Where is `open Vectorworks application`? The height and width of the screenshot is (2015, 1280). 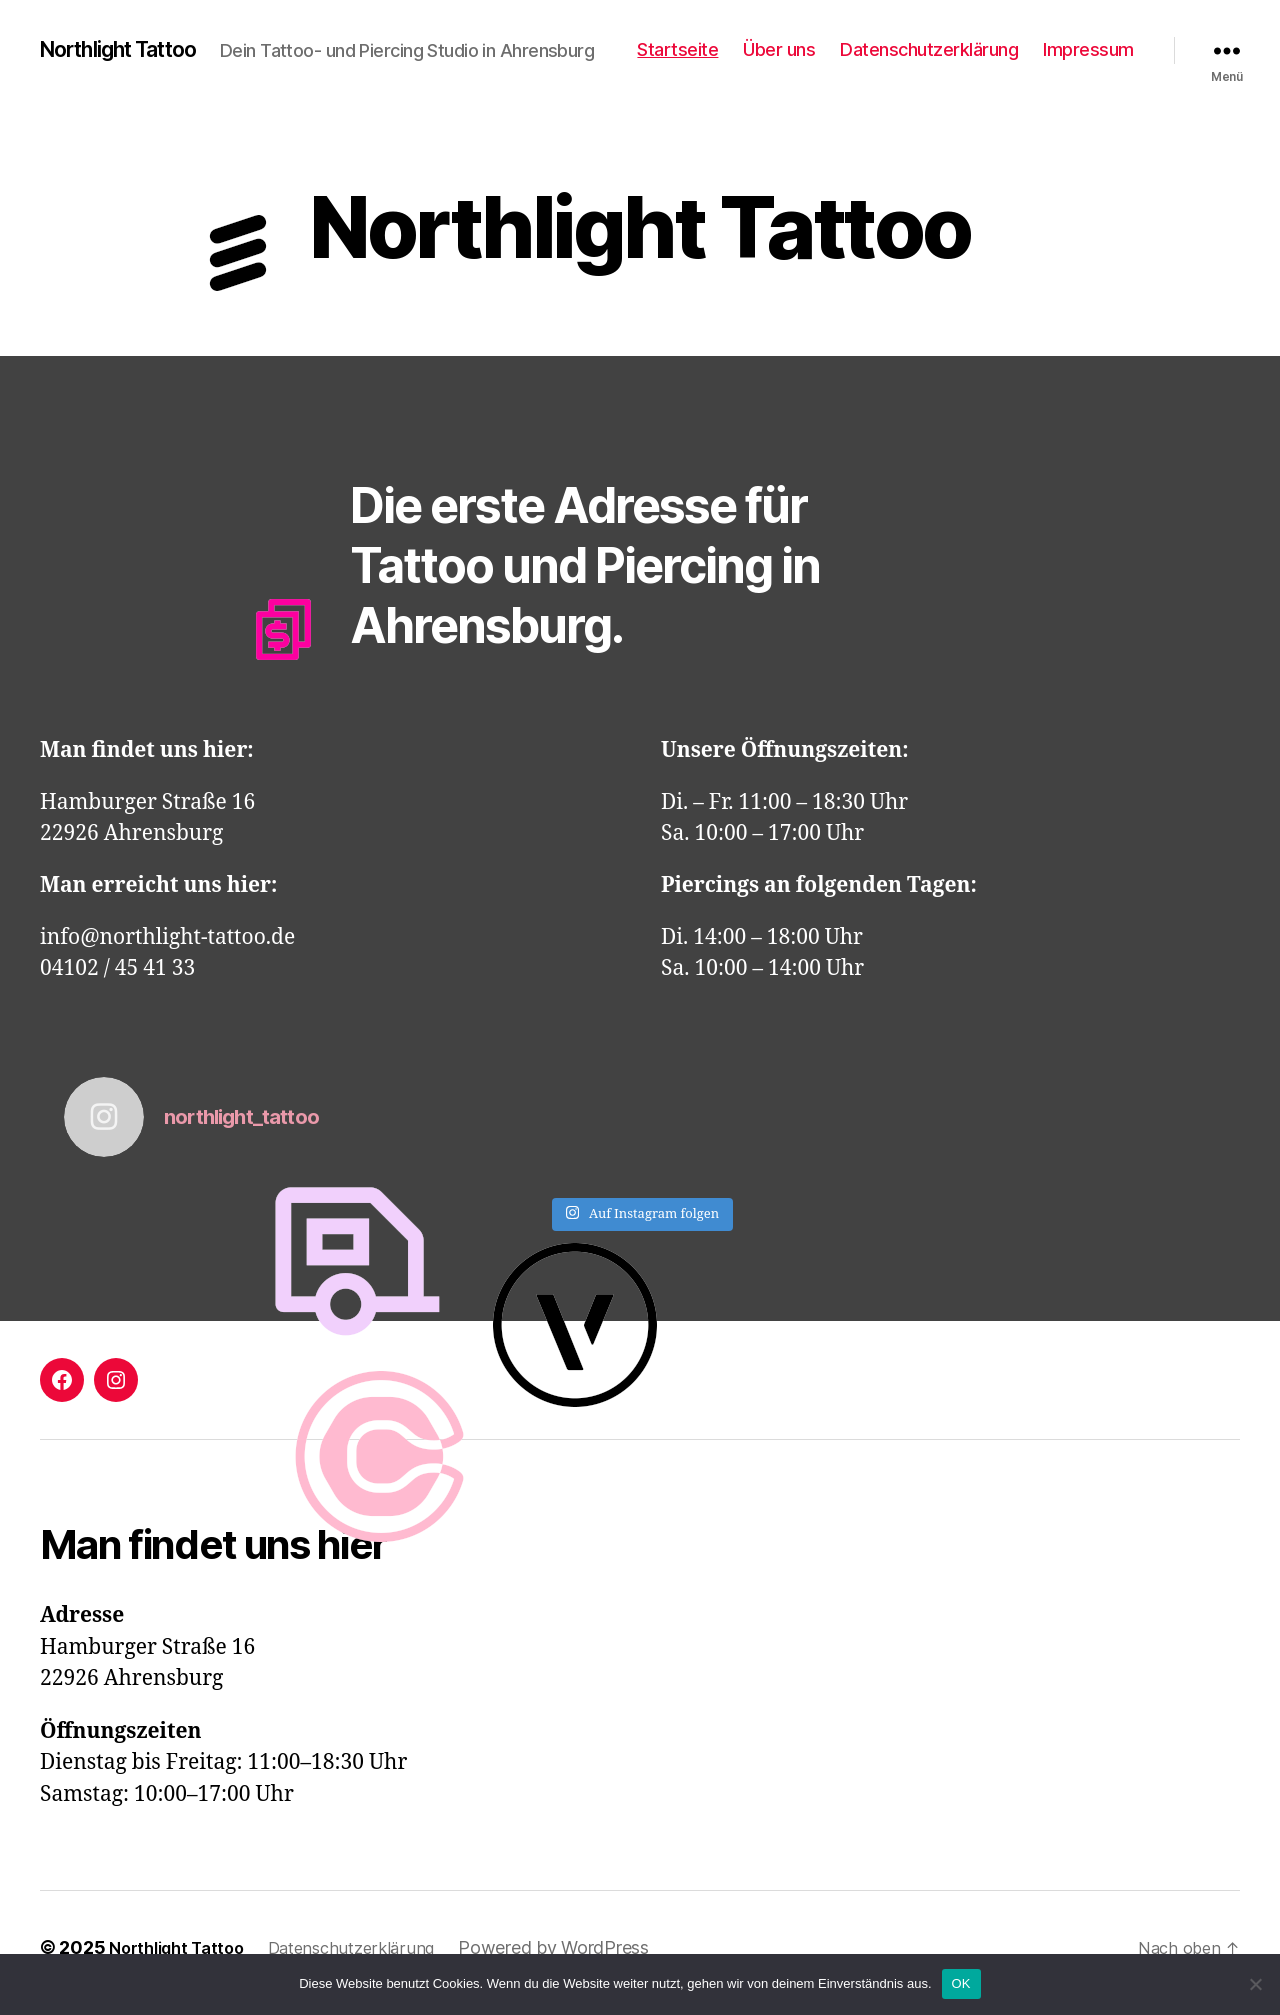 open Vectorworks application is located at coordinates (575, 1325).